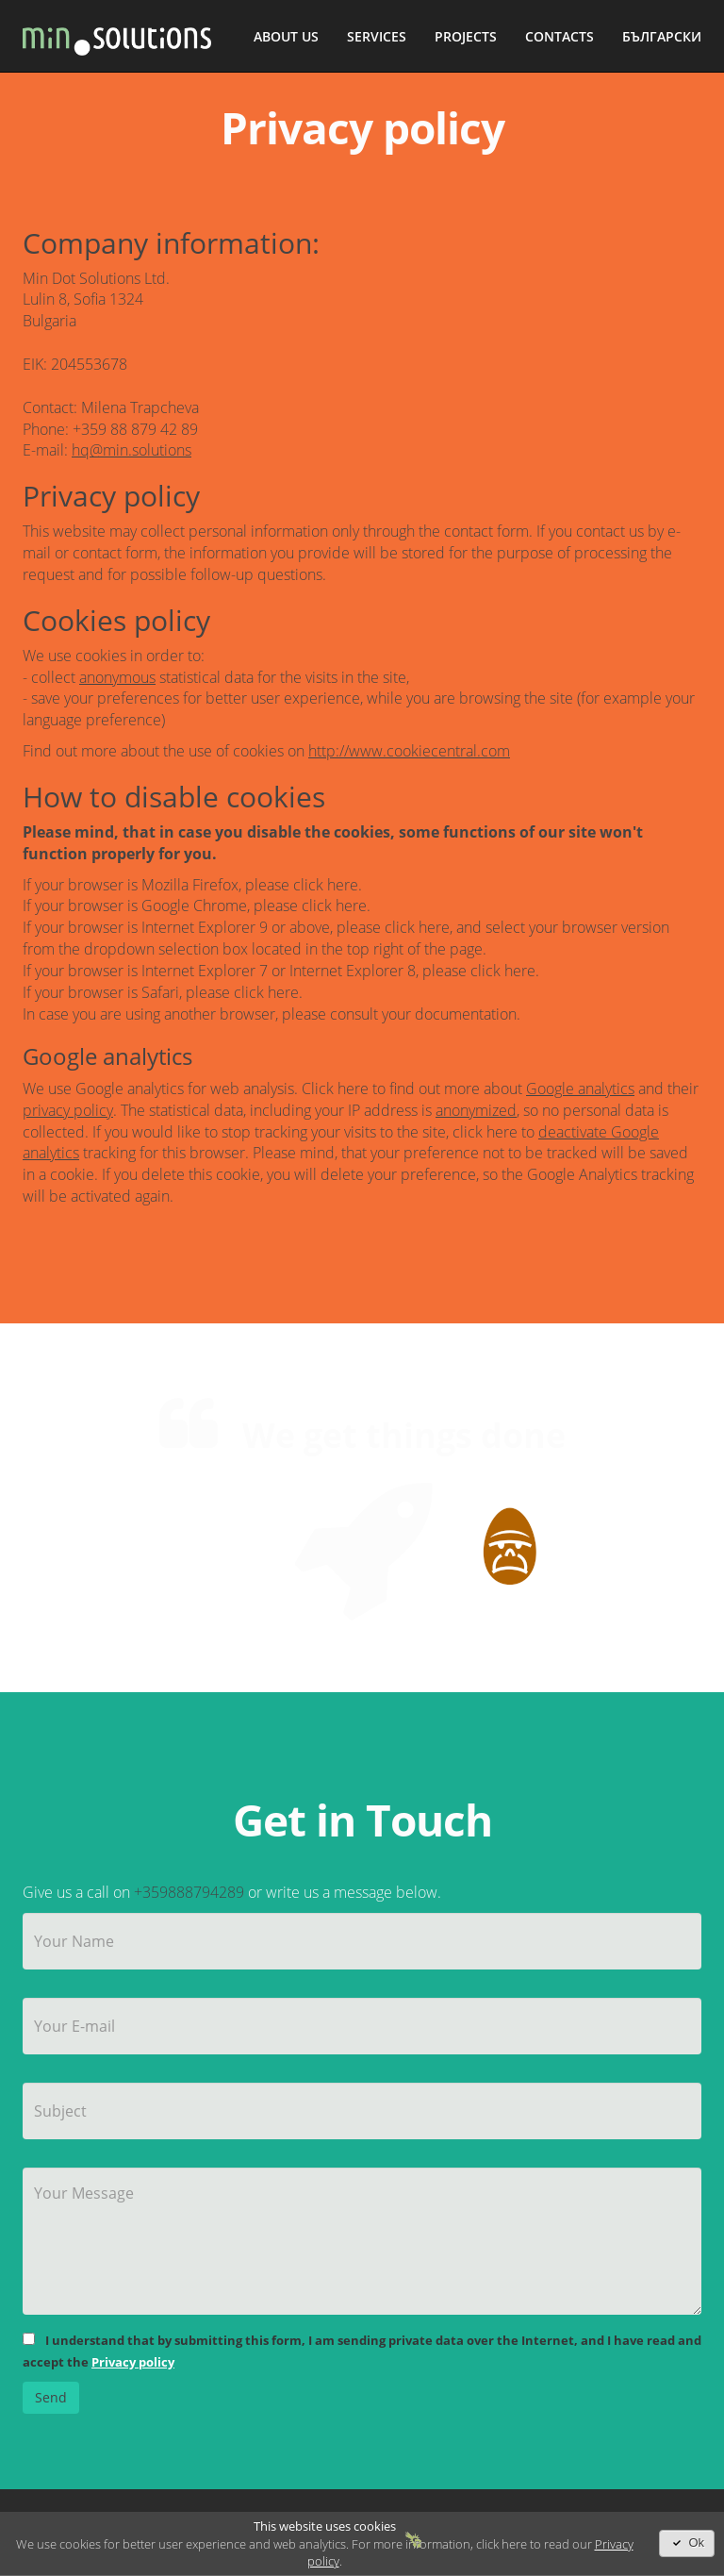  Describe the element at coordinates (413, 2539) in the screenshot. I see `indicates critical hit or headshot damage` at that location.